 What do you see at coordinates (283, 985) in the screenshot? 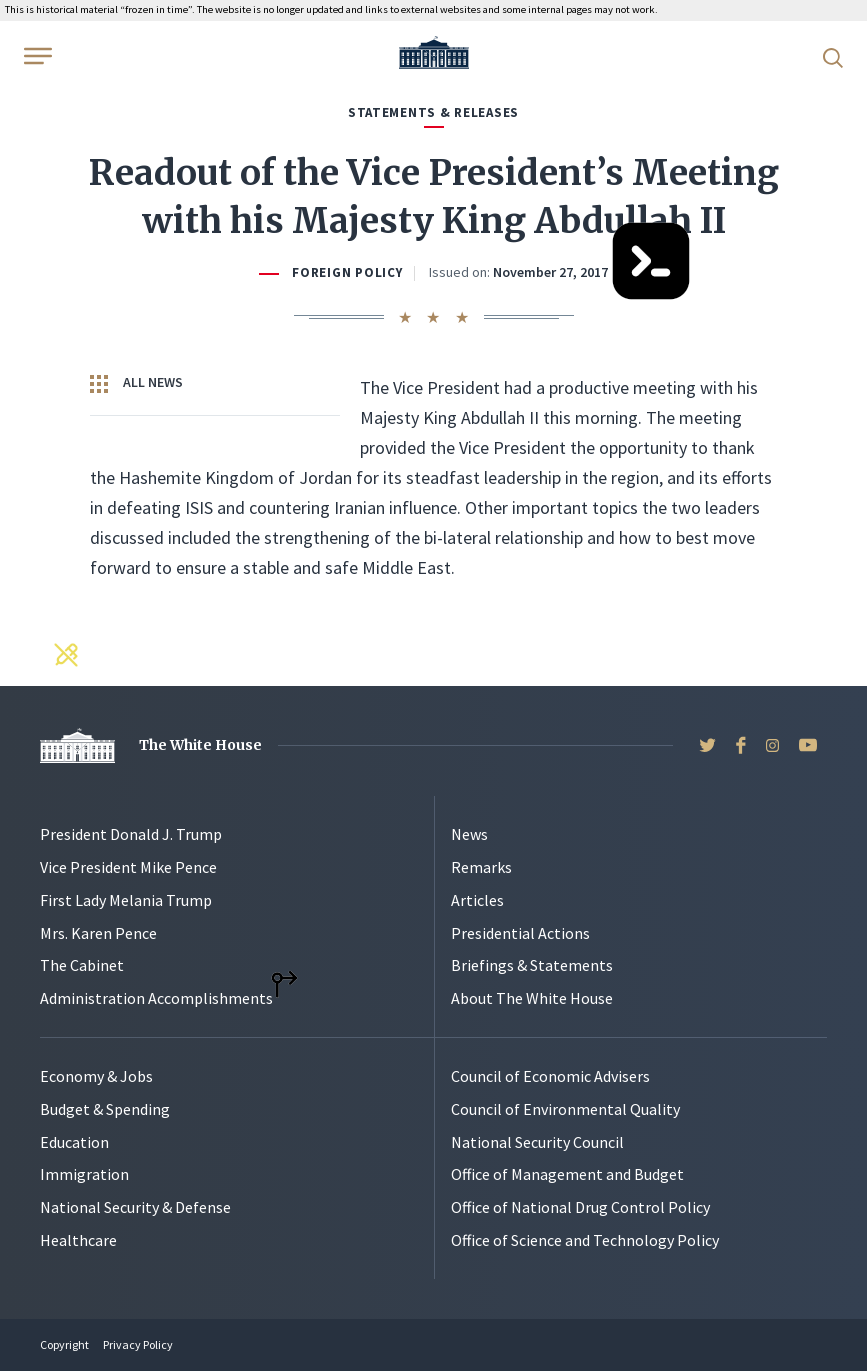
I see `take the right exit at the roundabout` at bounding box center [283, 985].